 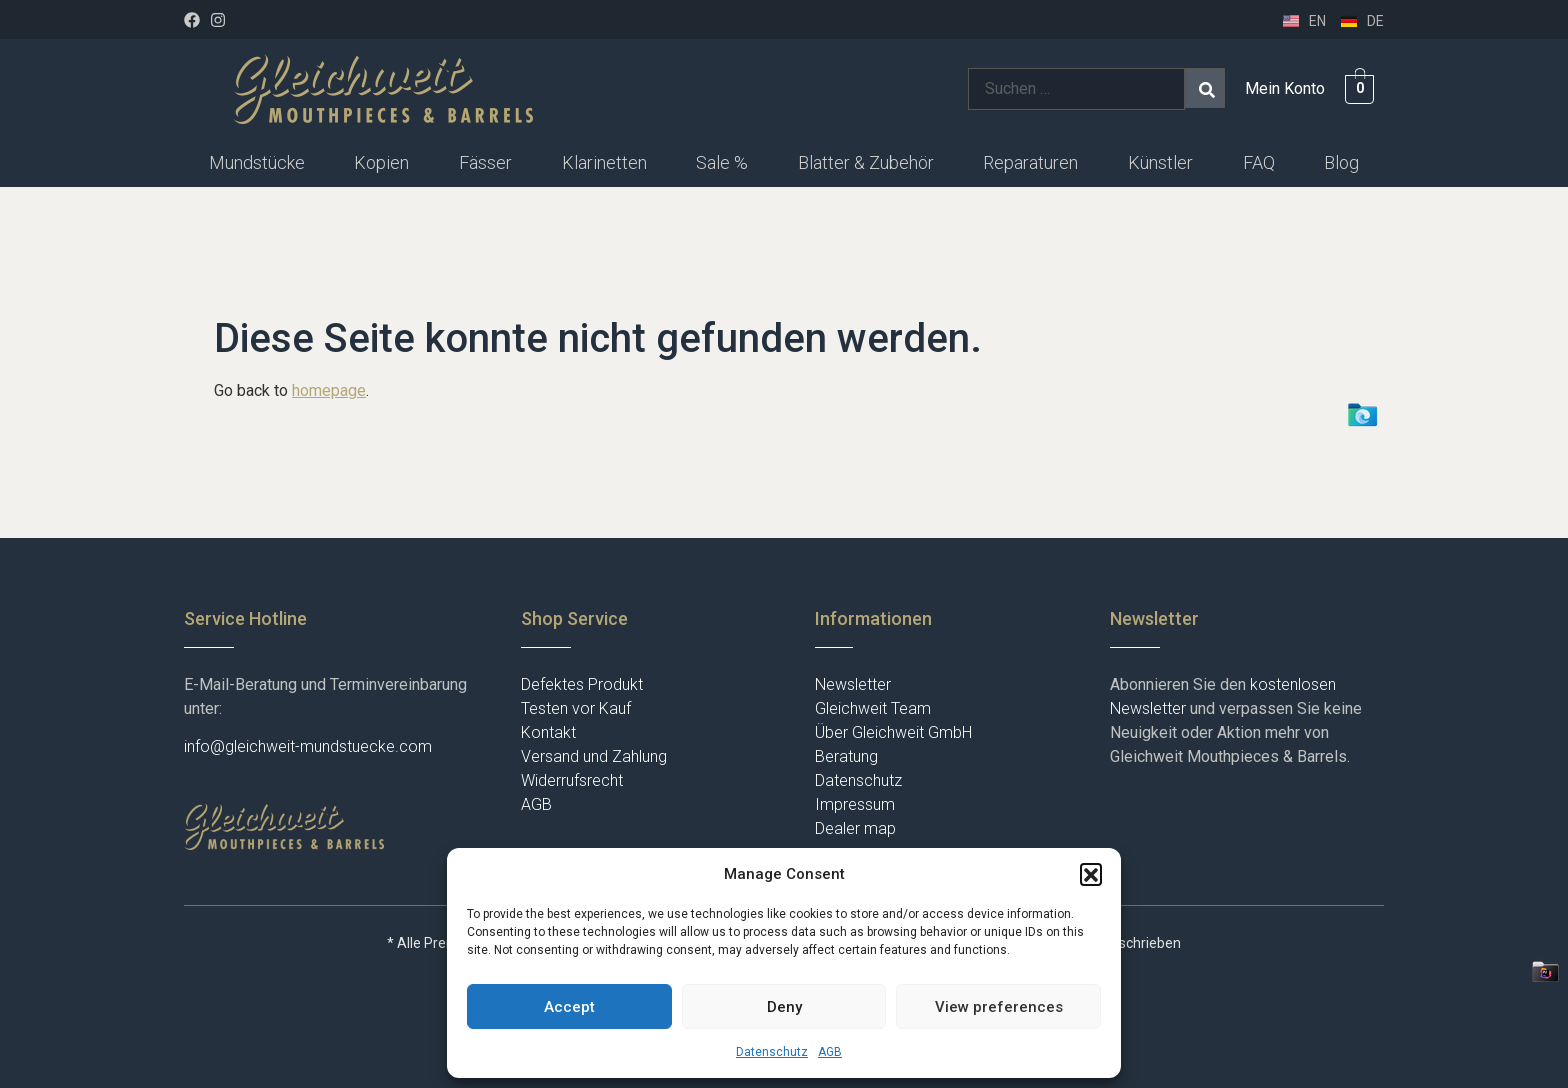 What do you see at coordinates (1362, 415) in the screenshot?
I see `open folder containing Microsoft Edge browser files` at bounding box center [1362, 415].